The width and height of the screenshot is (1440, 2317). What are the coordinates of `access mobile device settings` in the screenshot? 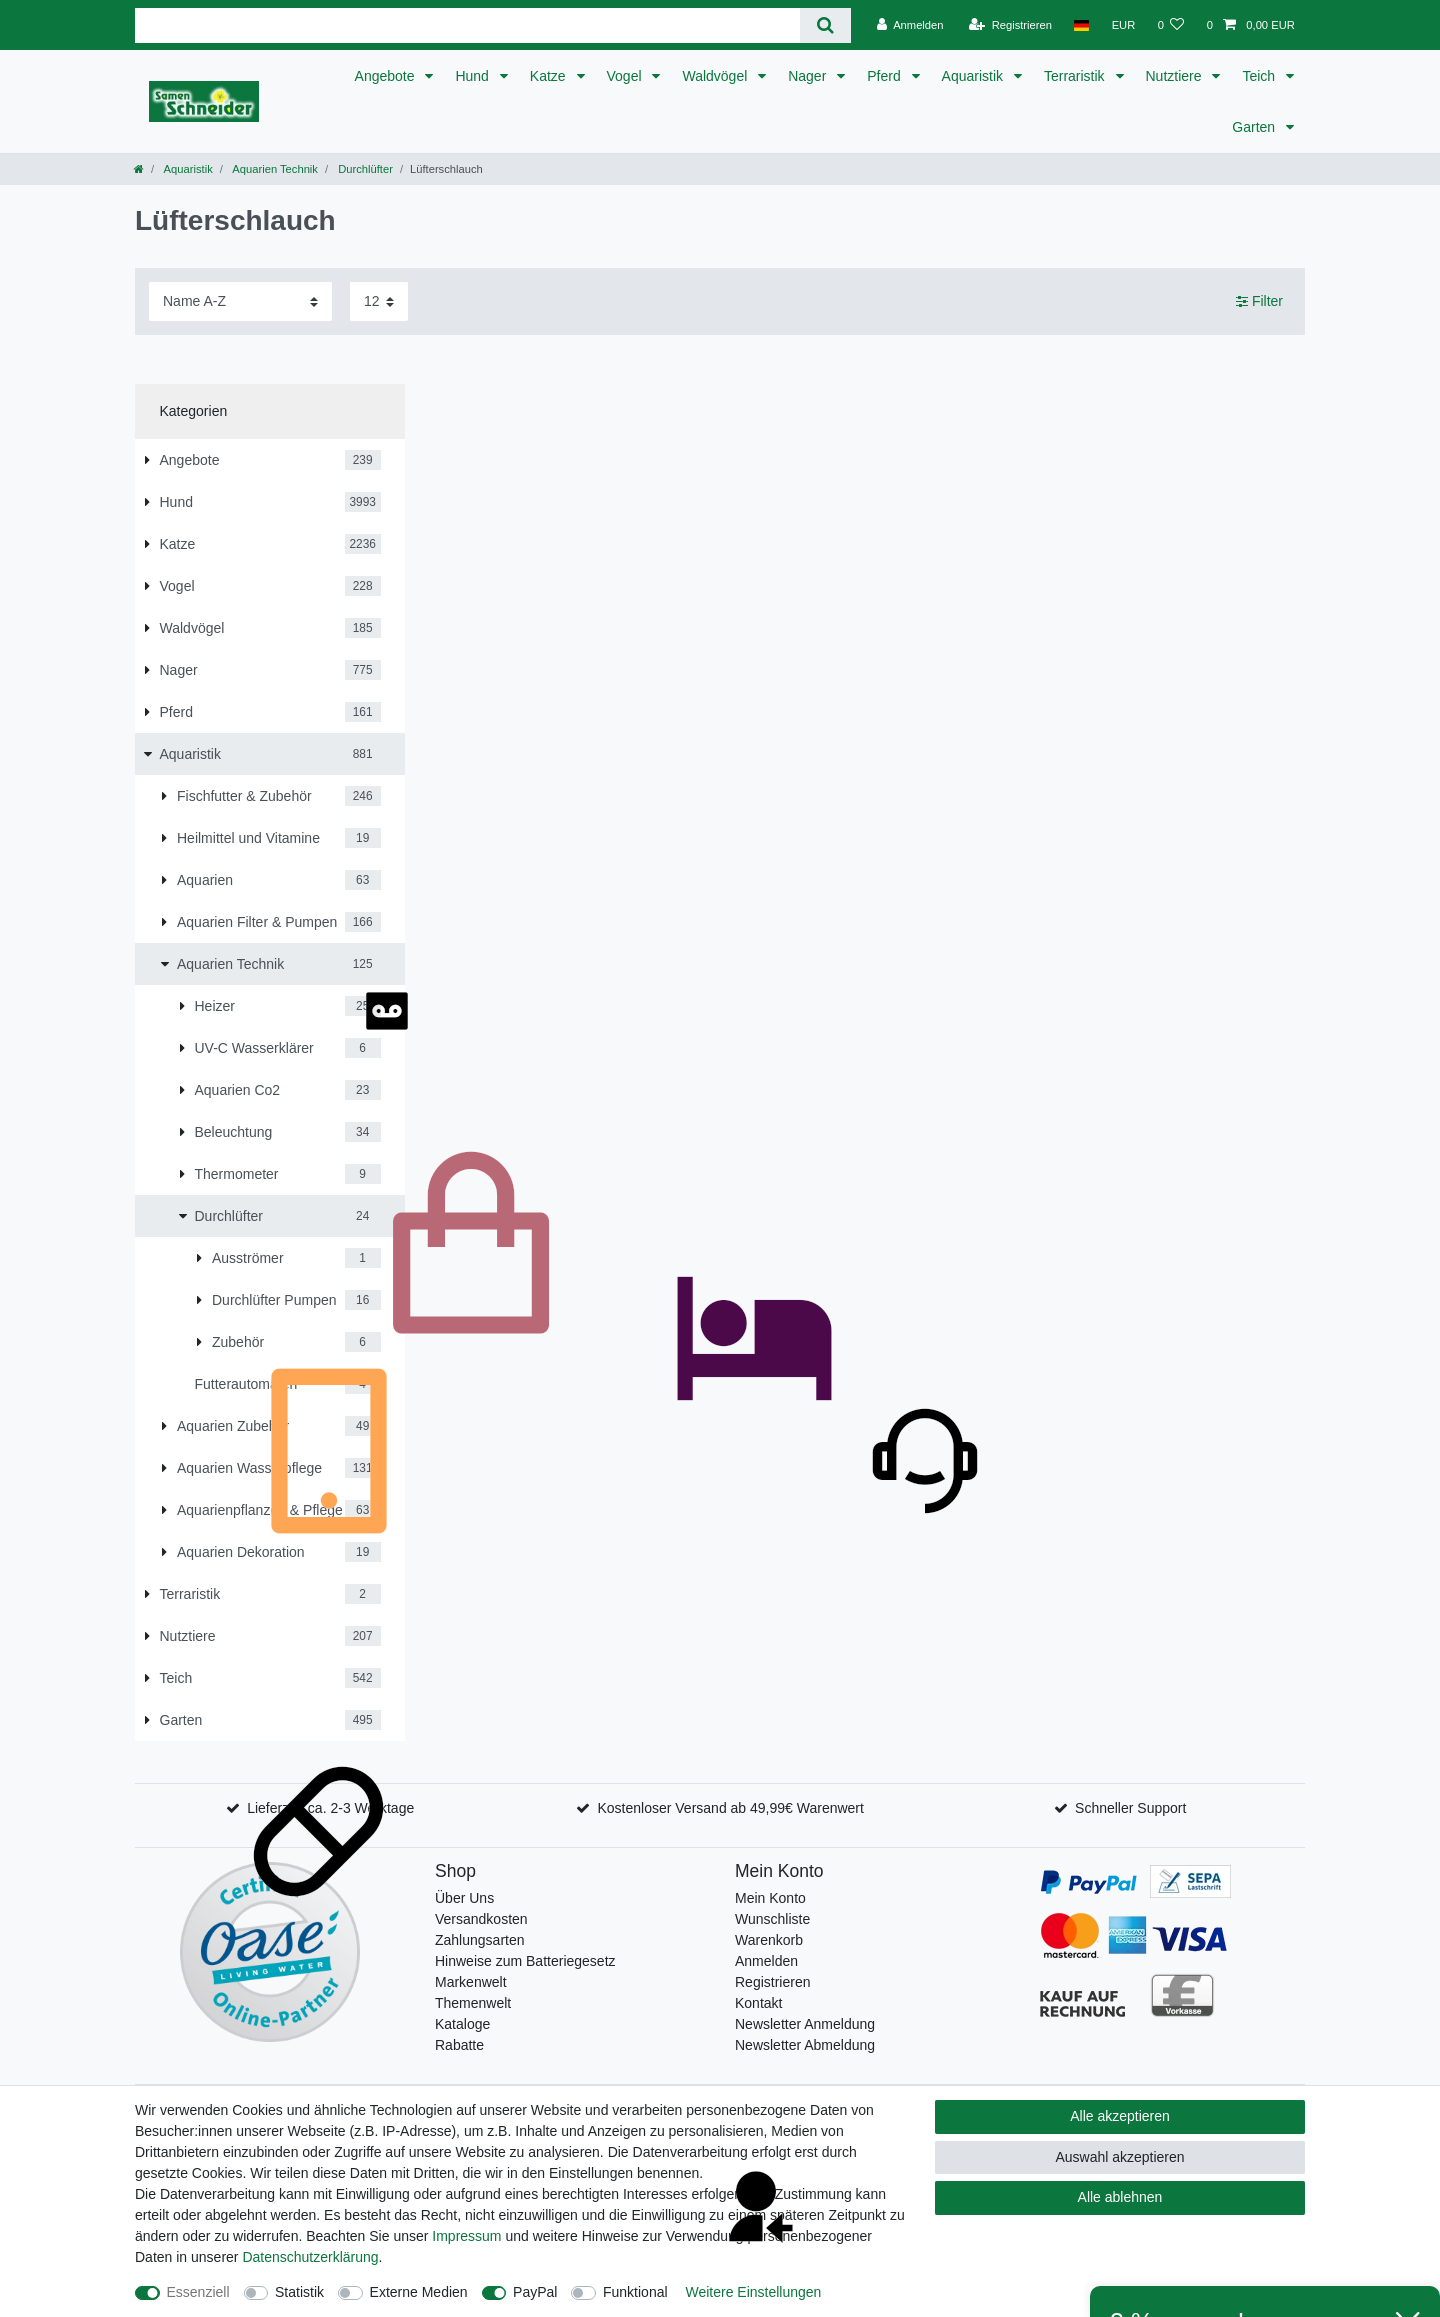 It's located at (329, 1451).